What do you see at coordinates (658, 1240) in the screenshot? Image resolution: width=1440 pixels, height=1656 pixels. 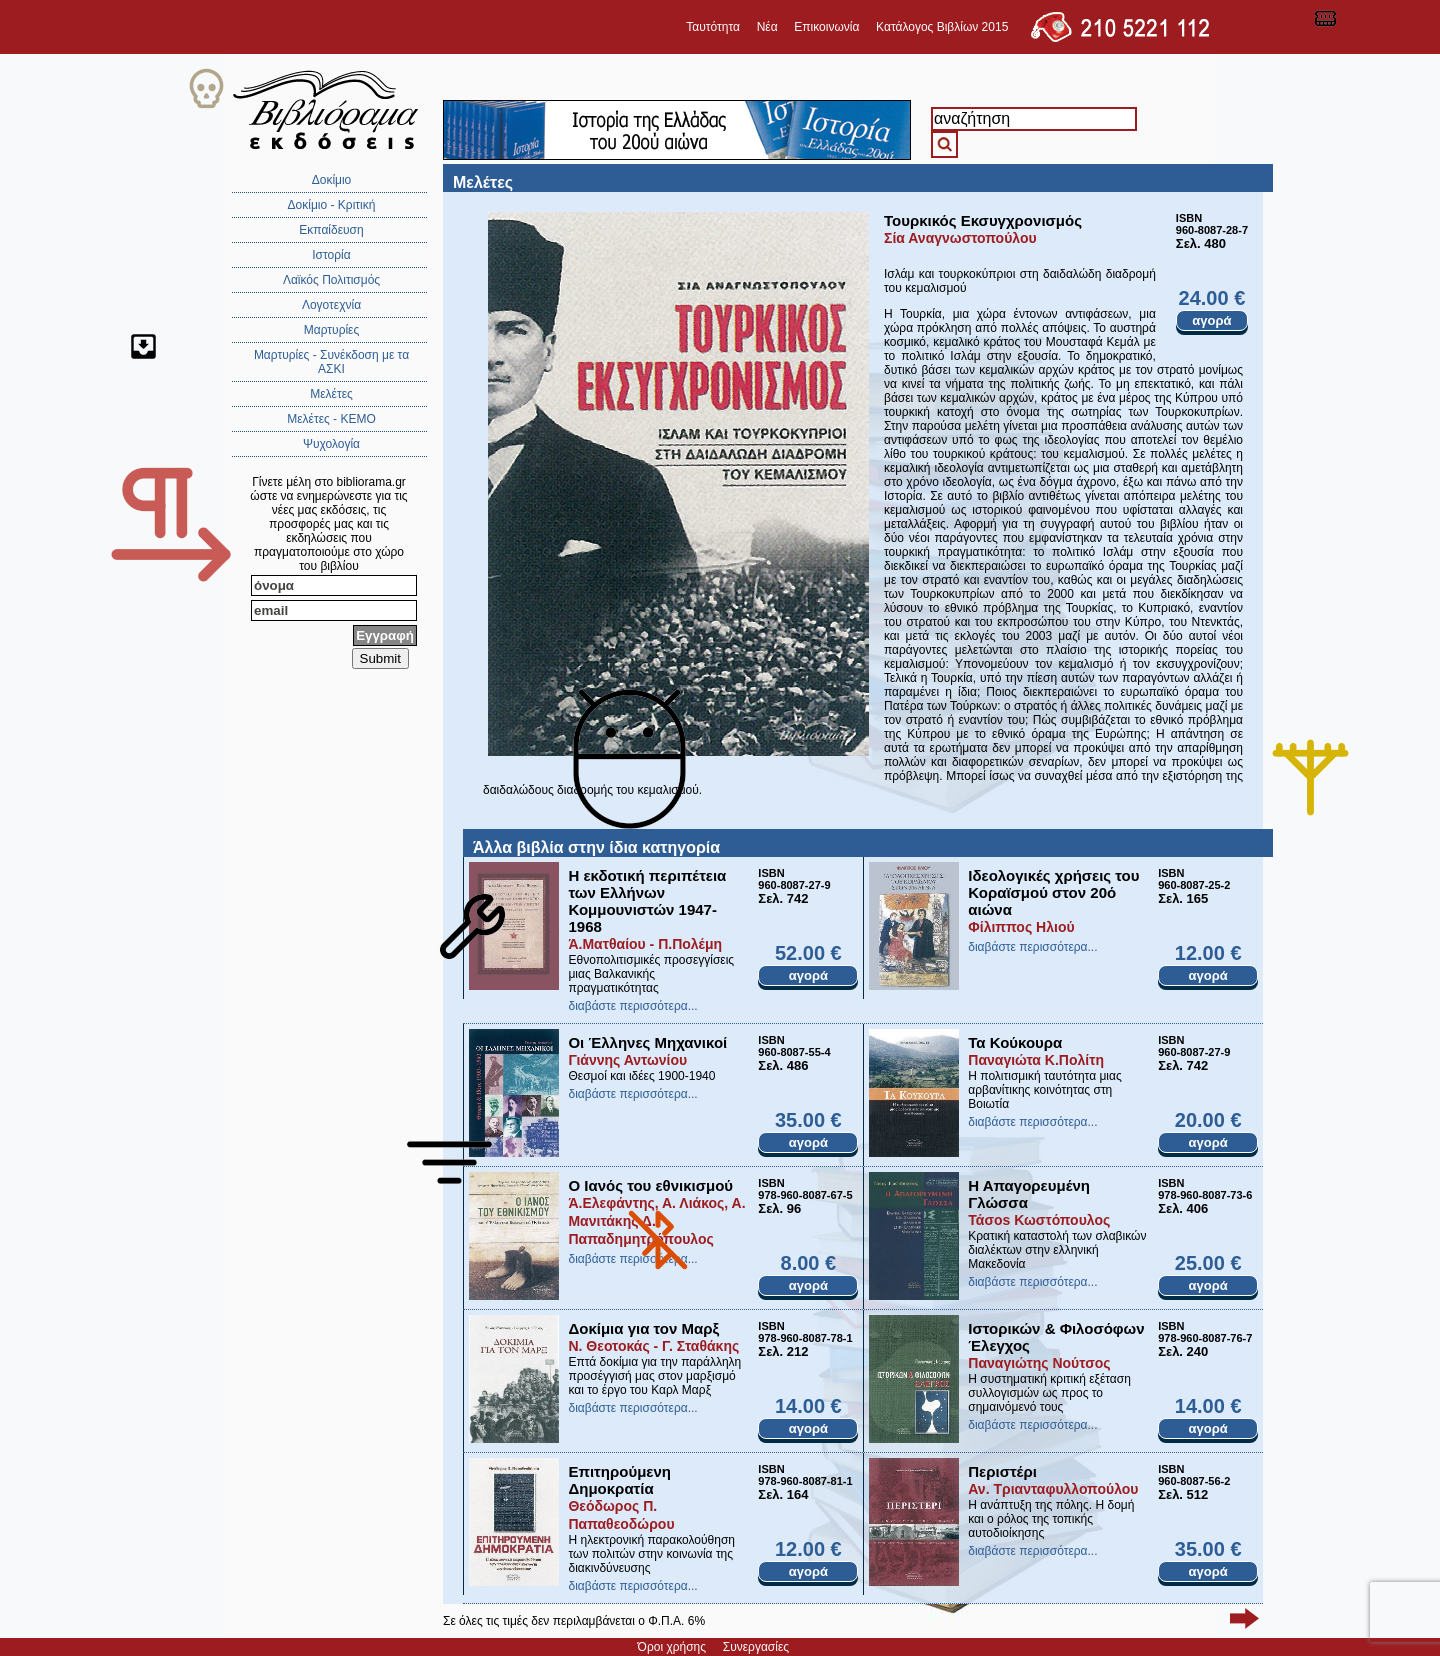 I see `bluetooth is currently disabled` at bounding box center [658, 1240].